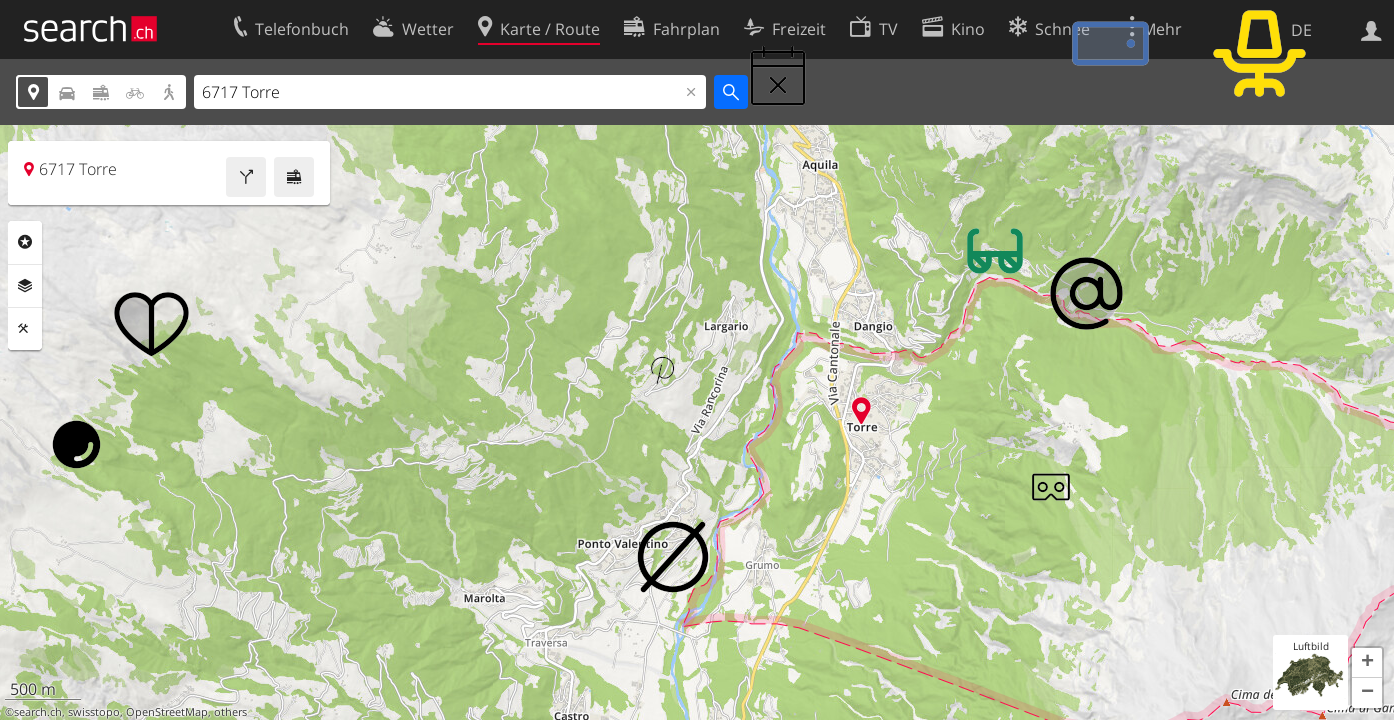 The width and height of the screenshot is (1394, 720). Describe the element at coordinates (778, 78) in the screenshot. I see `cancel or delete an event` at that location.